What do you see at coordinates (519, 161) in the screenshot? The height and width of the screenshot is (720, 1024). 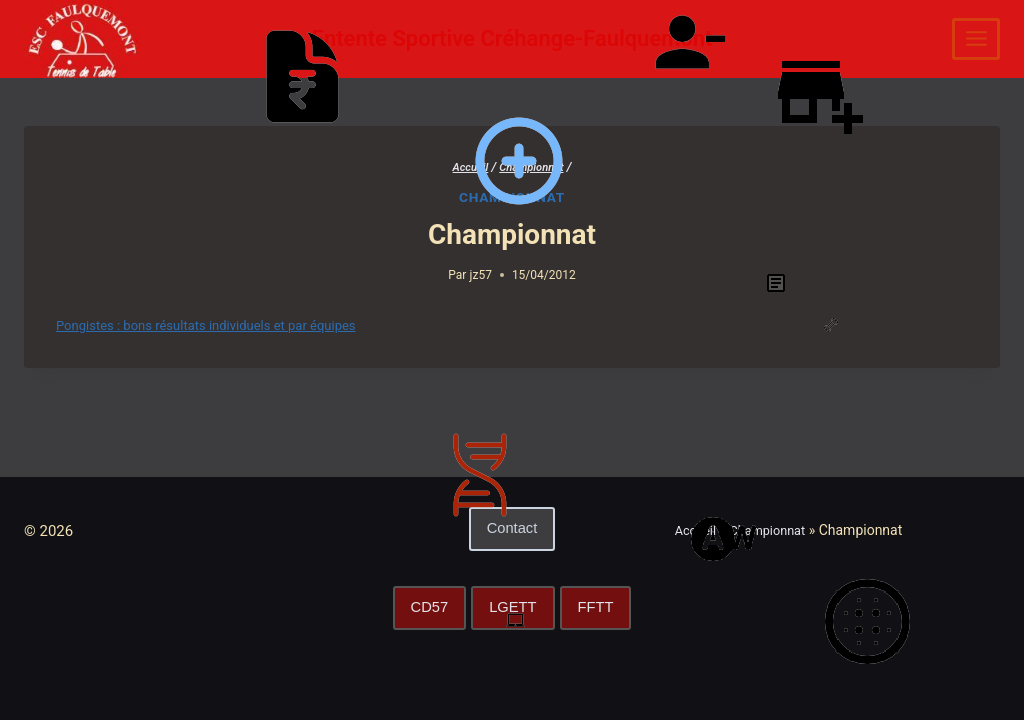 I see `add a new item` at bounding box center [519, 161].